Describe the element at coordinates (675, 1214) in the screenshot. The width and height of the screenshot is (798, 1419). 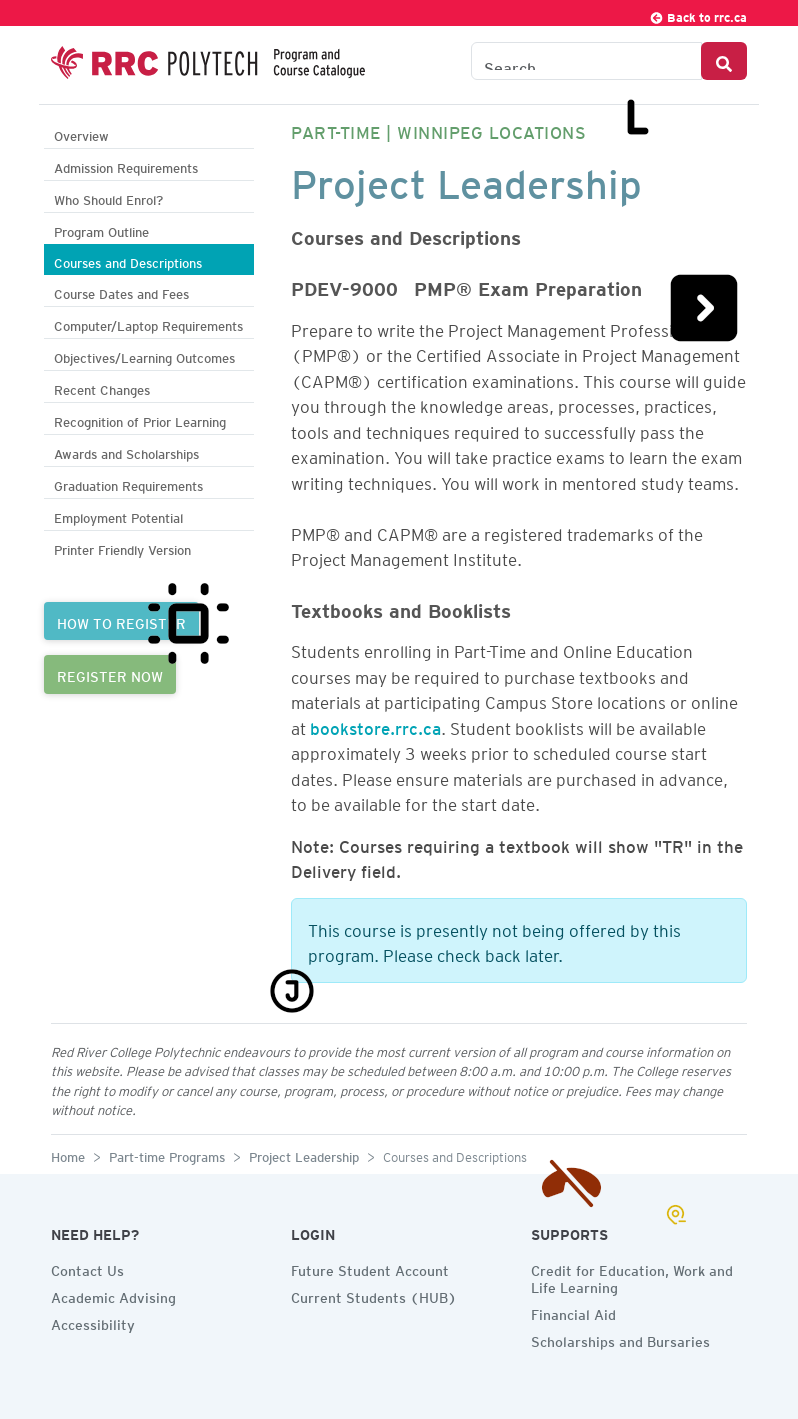
I see `remove a location pin from the map` at that location.